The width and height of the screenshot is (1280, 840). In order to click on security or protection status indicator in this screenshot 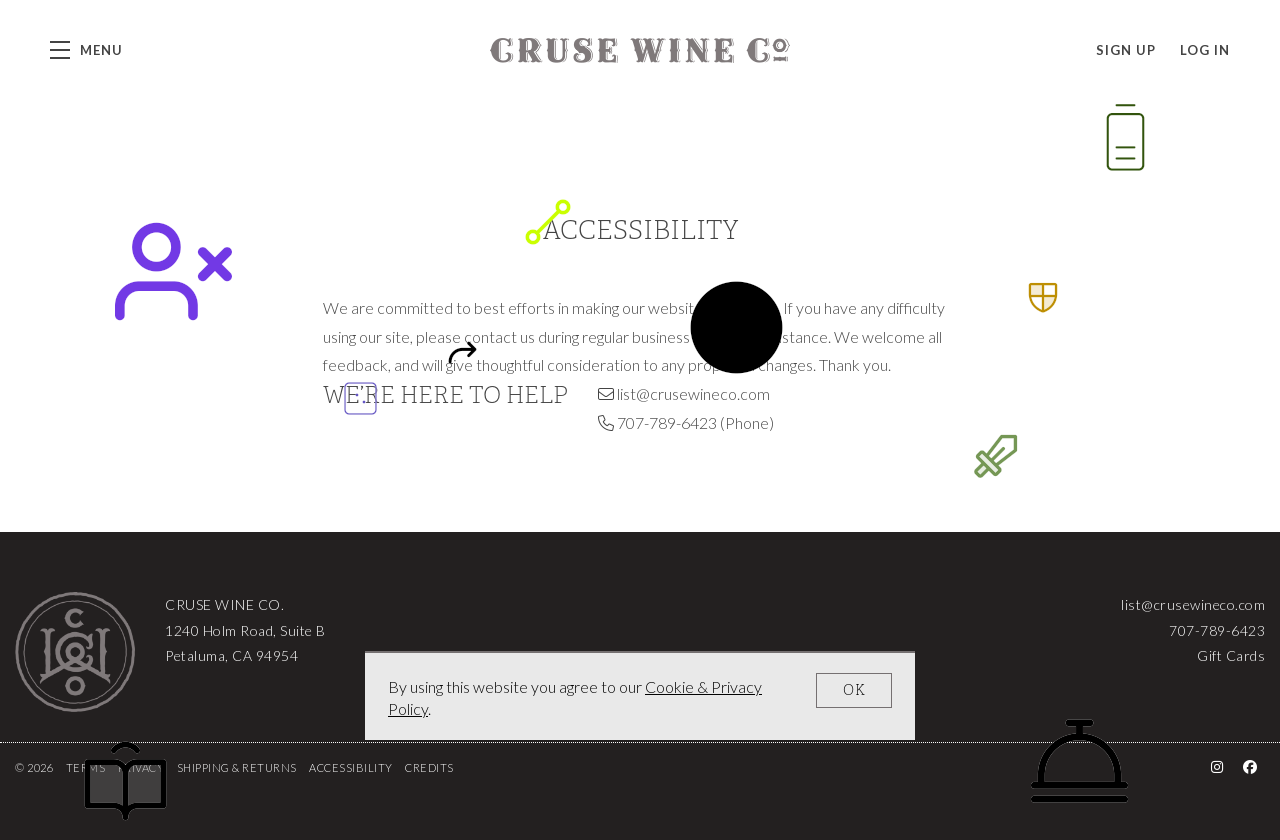, I will do `click(1043, 296)`.